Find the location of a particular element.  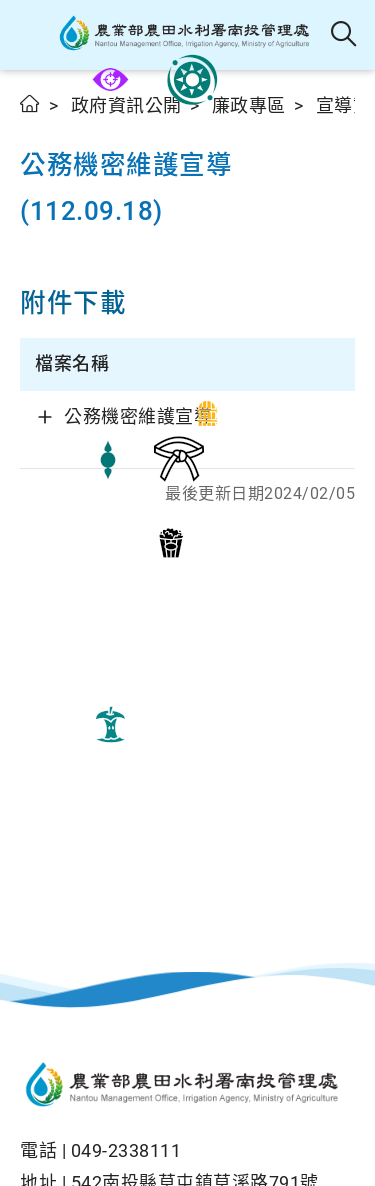

focus or target tracking mode is located at coordinates (110, 79).